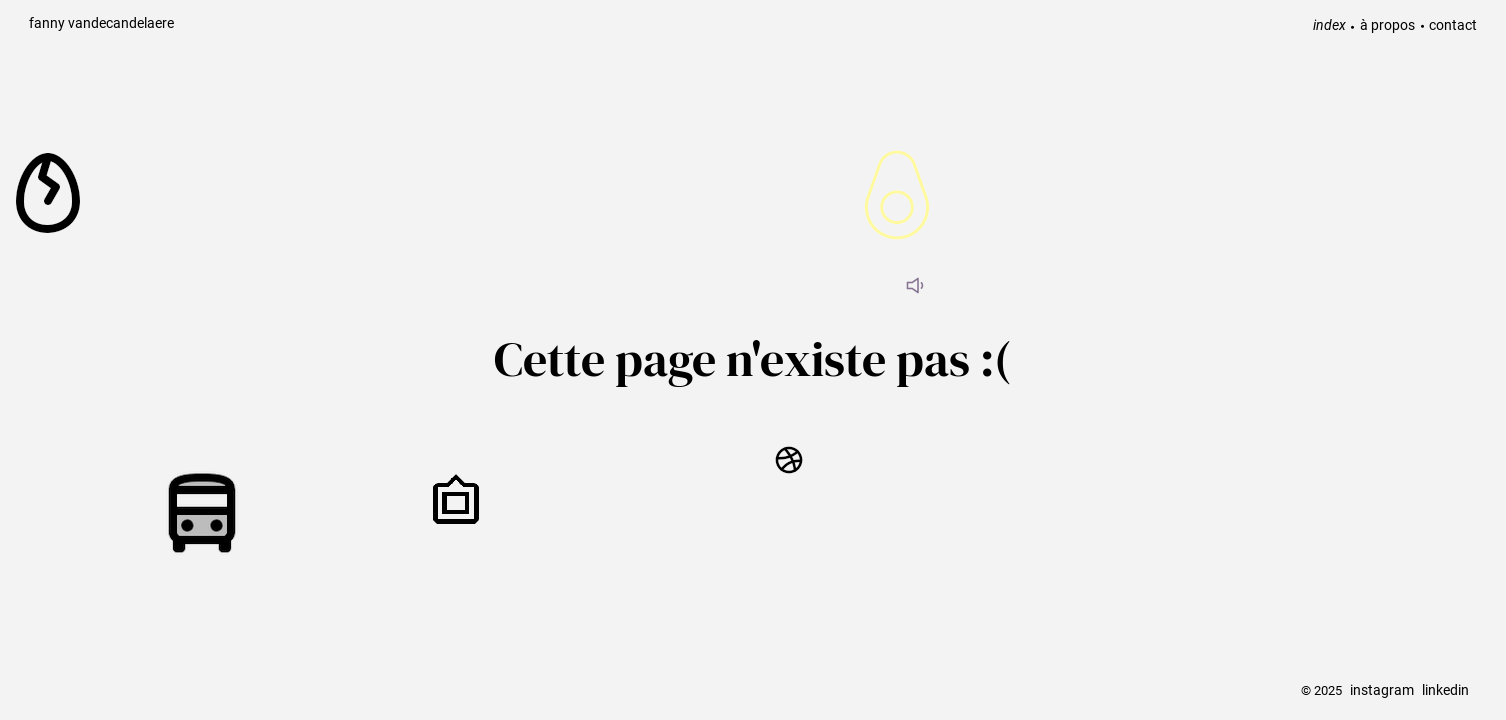 This screenshot has height=720, width=1506. I want to click on visit dribbble profile or portfolio, so click(789, 460).